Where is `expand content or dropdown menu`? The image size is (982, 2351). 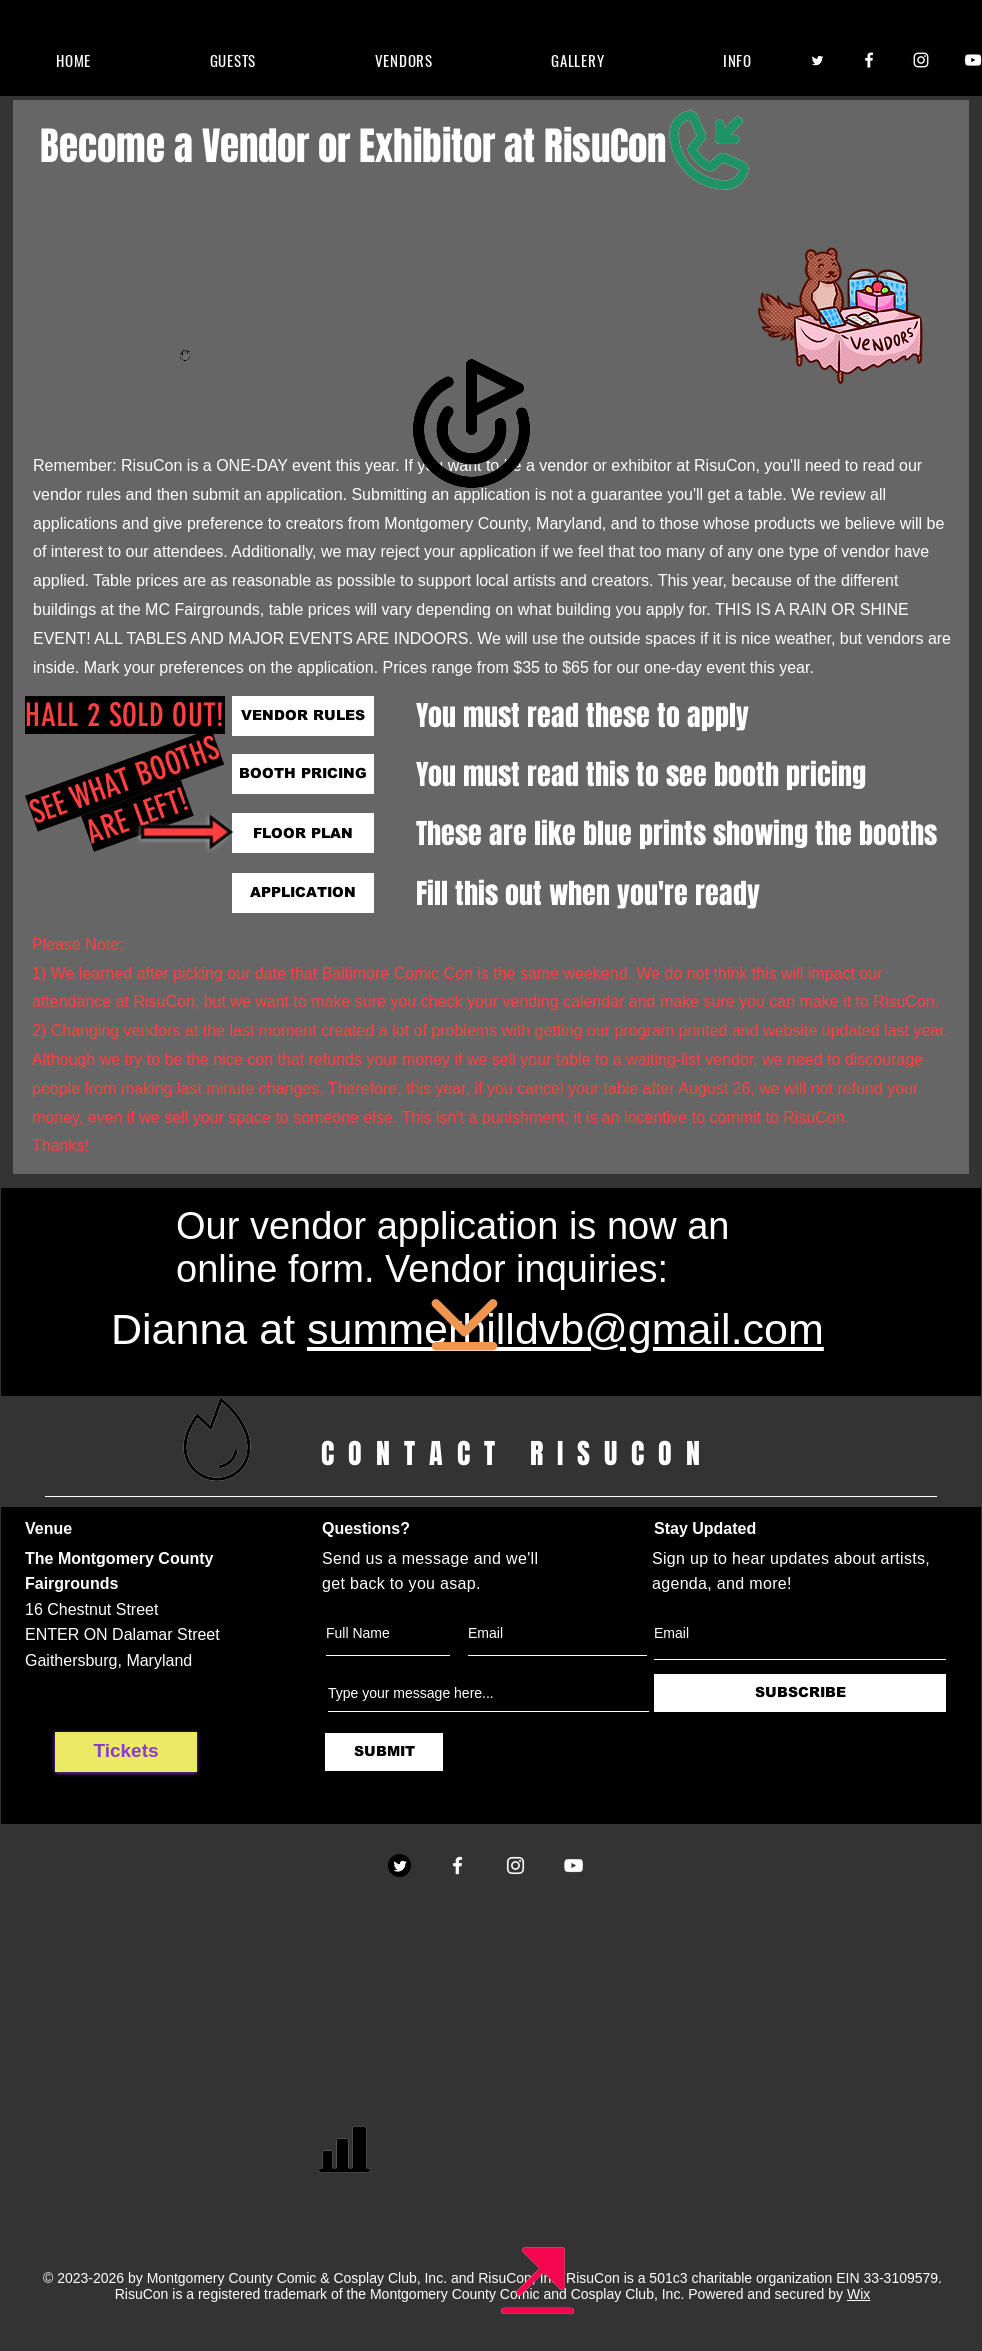
expand content or dropdown menu is located at coordinates (464, 1323).